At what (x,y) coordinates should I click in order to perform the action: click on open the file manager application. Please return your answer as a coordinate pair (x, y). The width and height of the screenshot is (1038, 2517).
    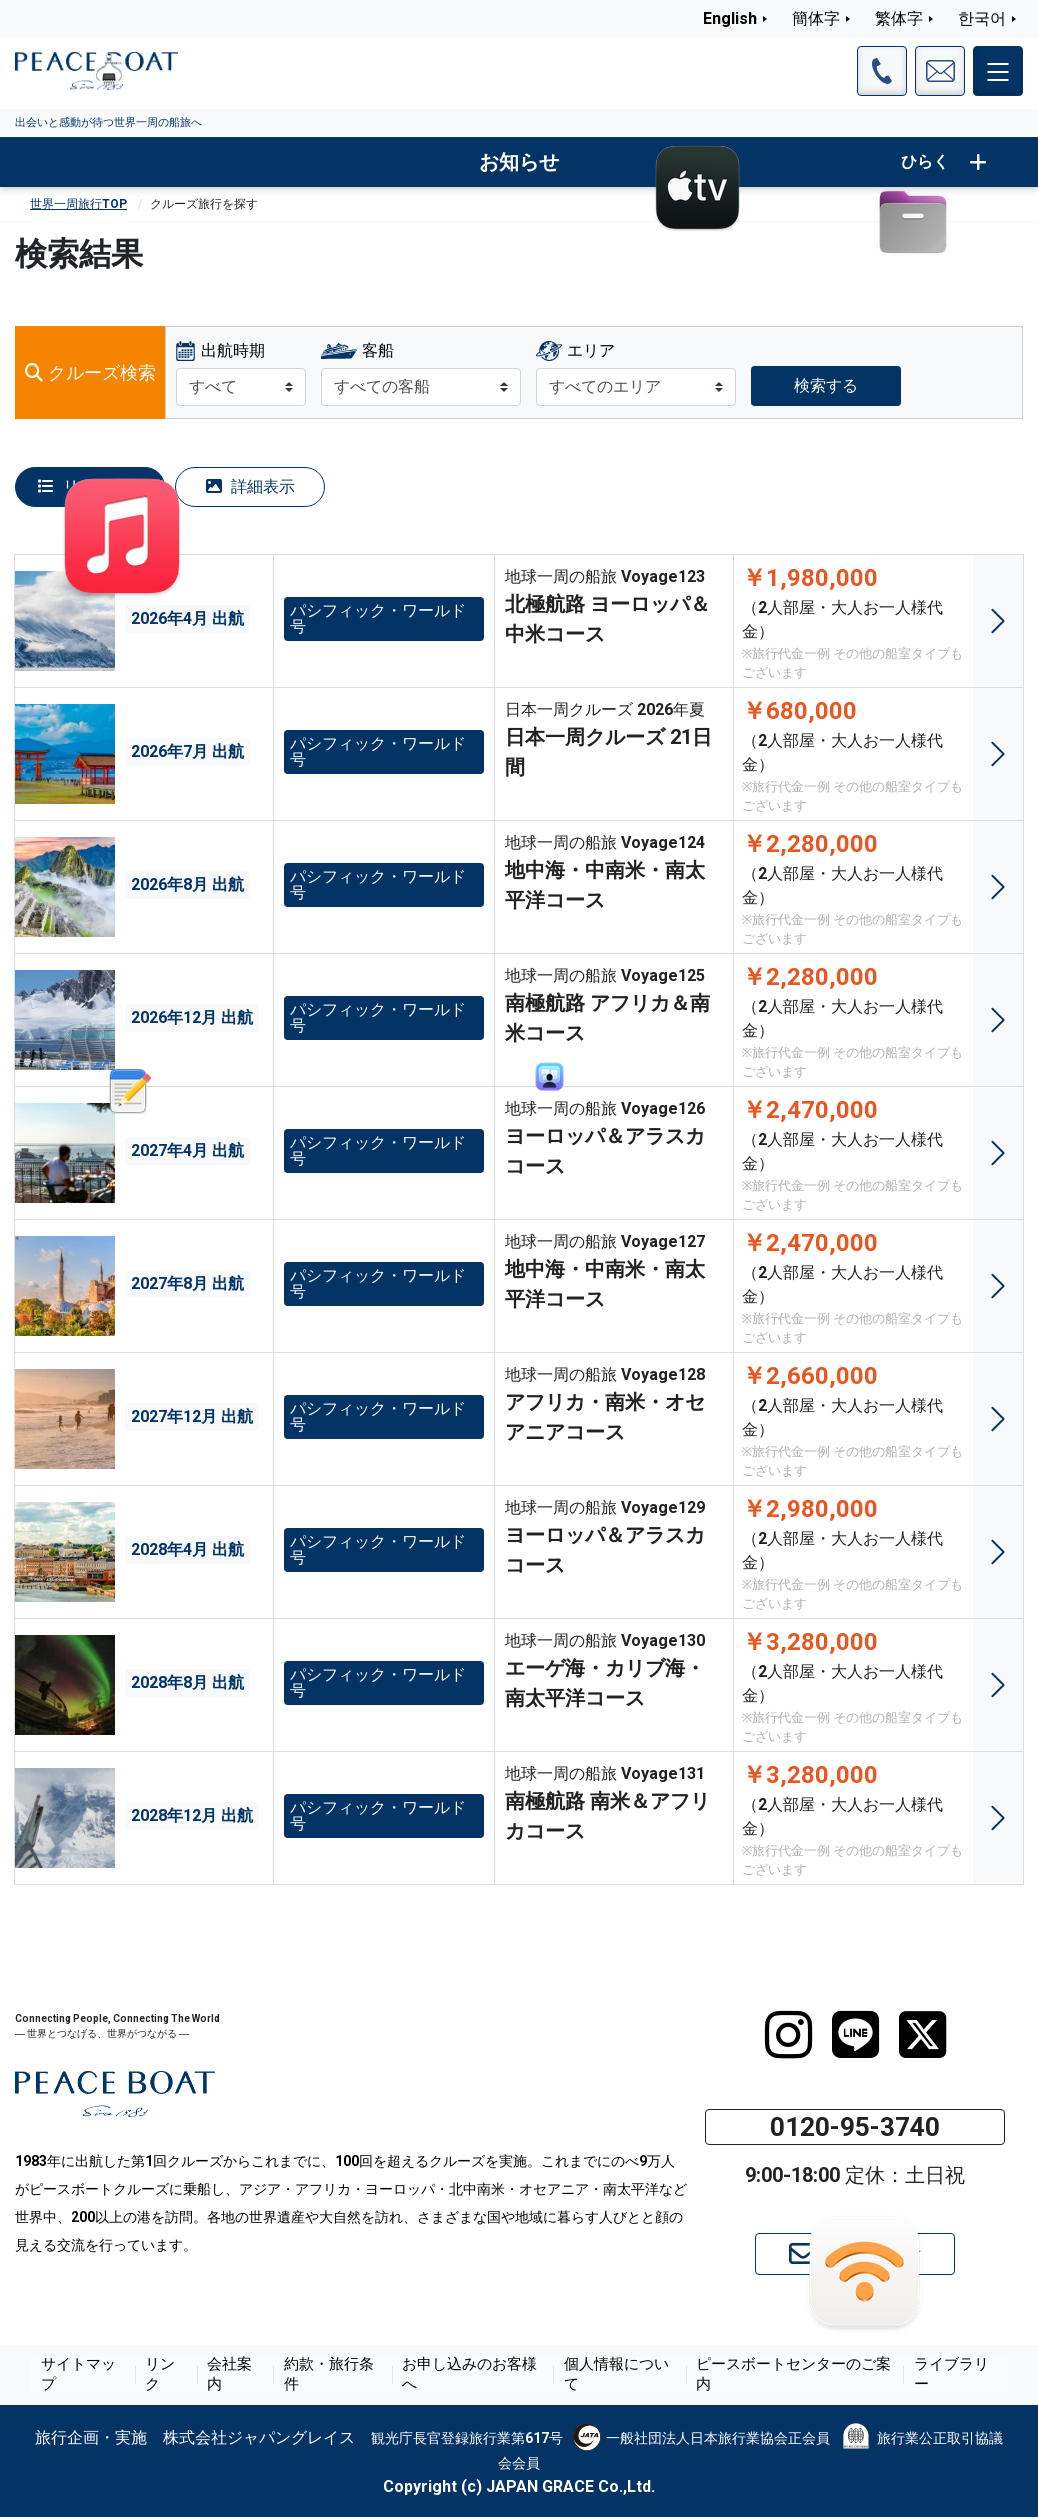
    Looking at the image, I should click on (913, 222).